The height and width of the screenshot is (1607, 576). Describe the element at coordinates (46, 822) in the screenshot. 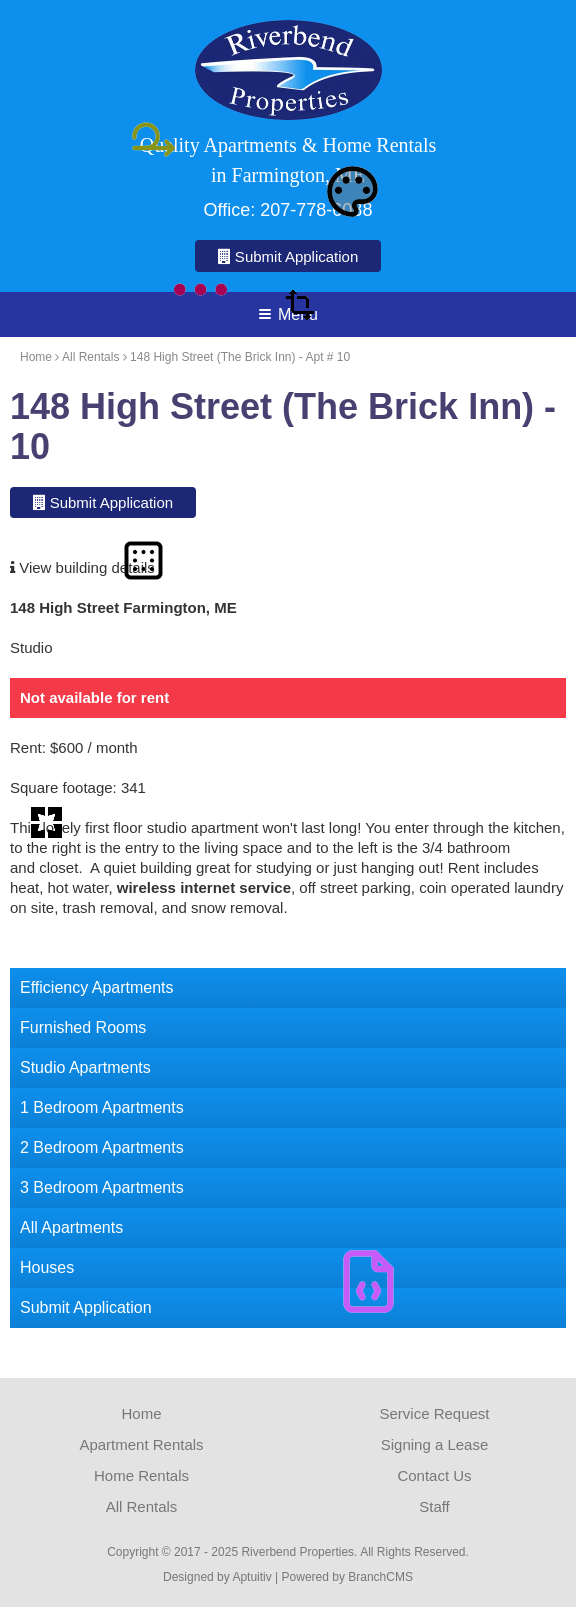

I see `view pages or documents` at that location.